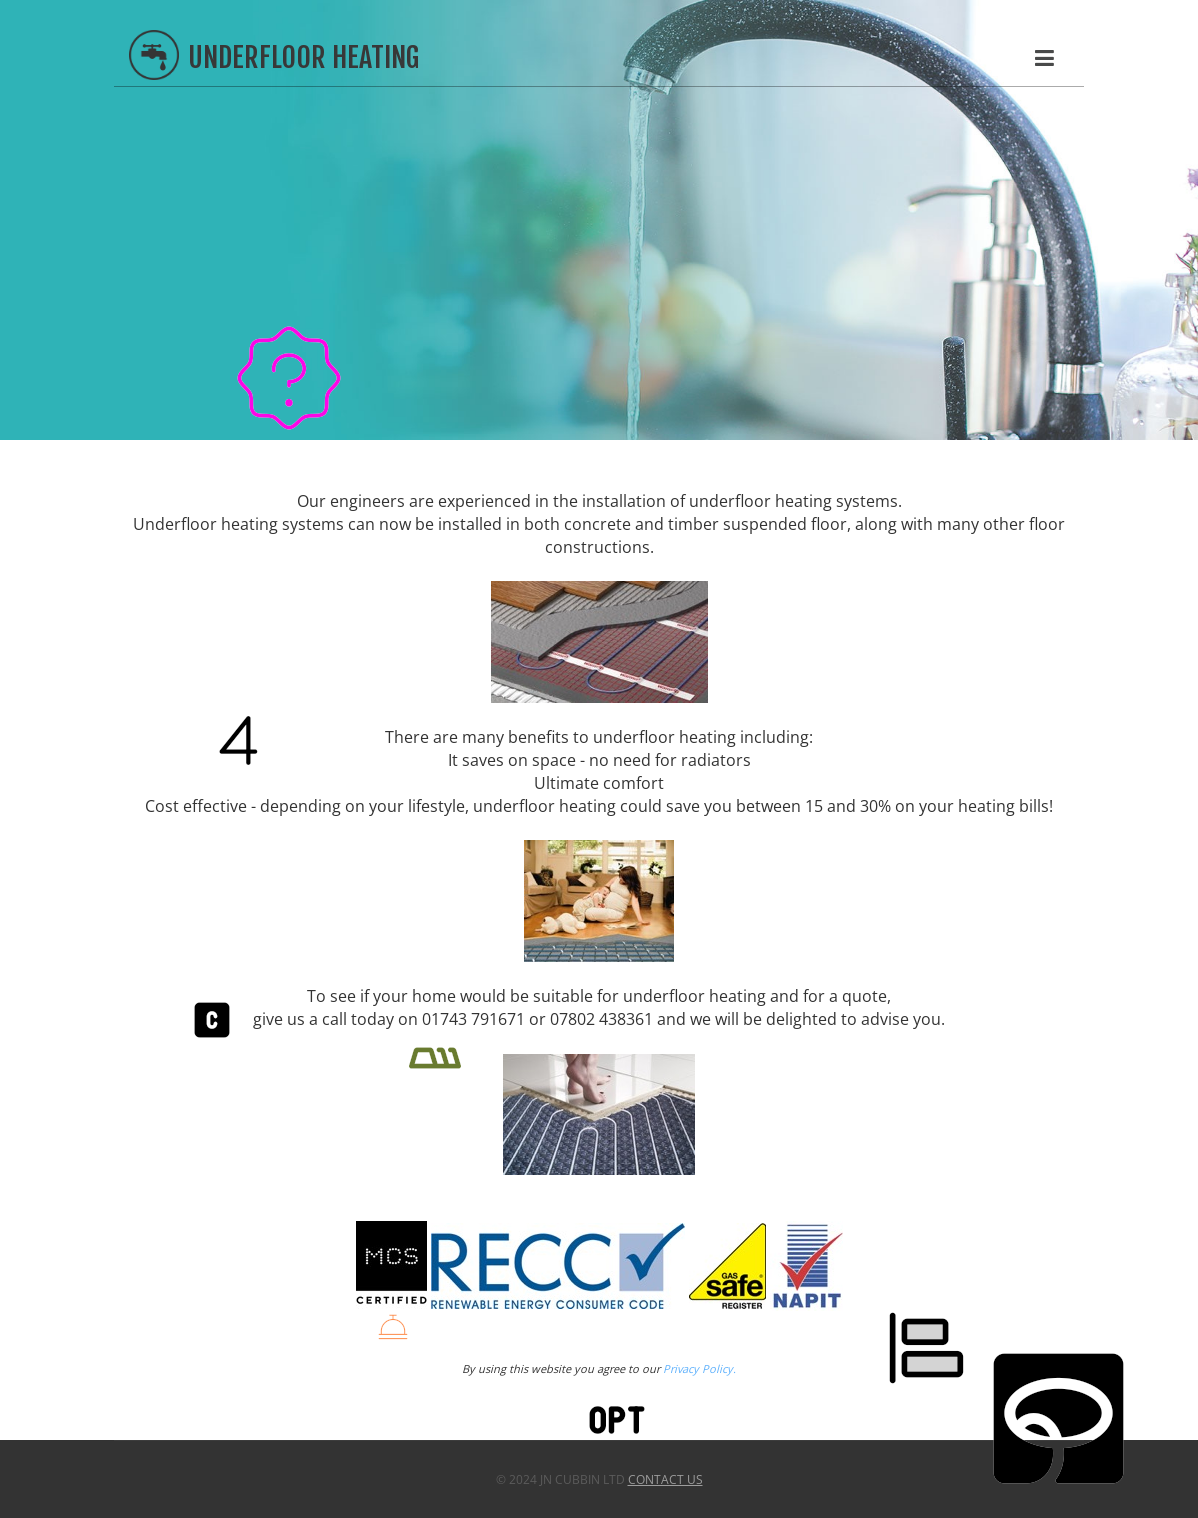 The height and width of the screenshot is (1518, 1198). What do you see at coordinates (435, 1058) in the screenshot?
I see `switch between open browser tabs` at bounding box center [435, 1058].